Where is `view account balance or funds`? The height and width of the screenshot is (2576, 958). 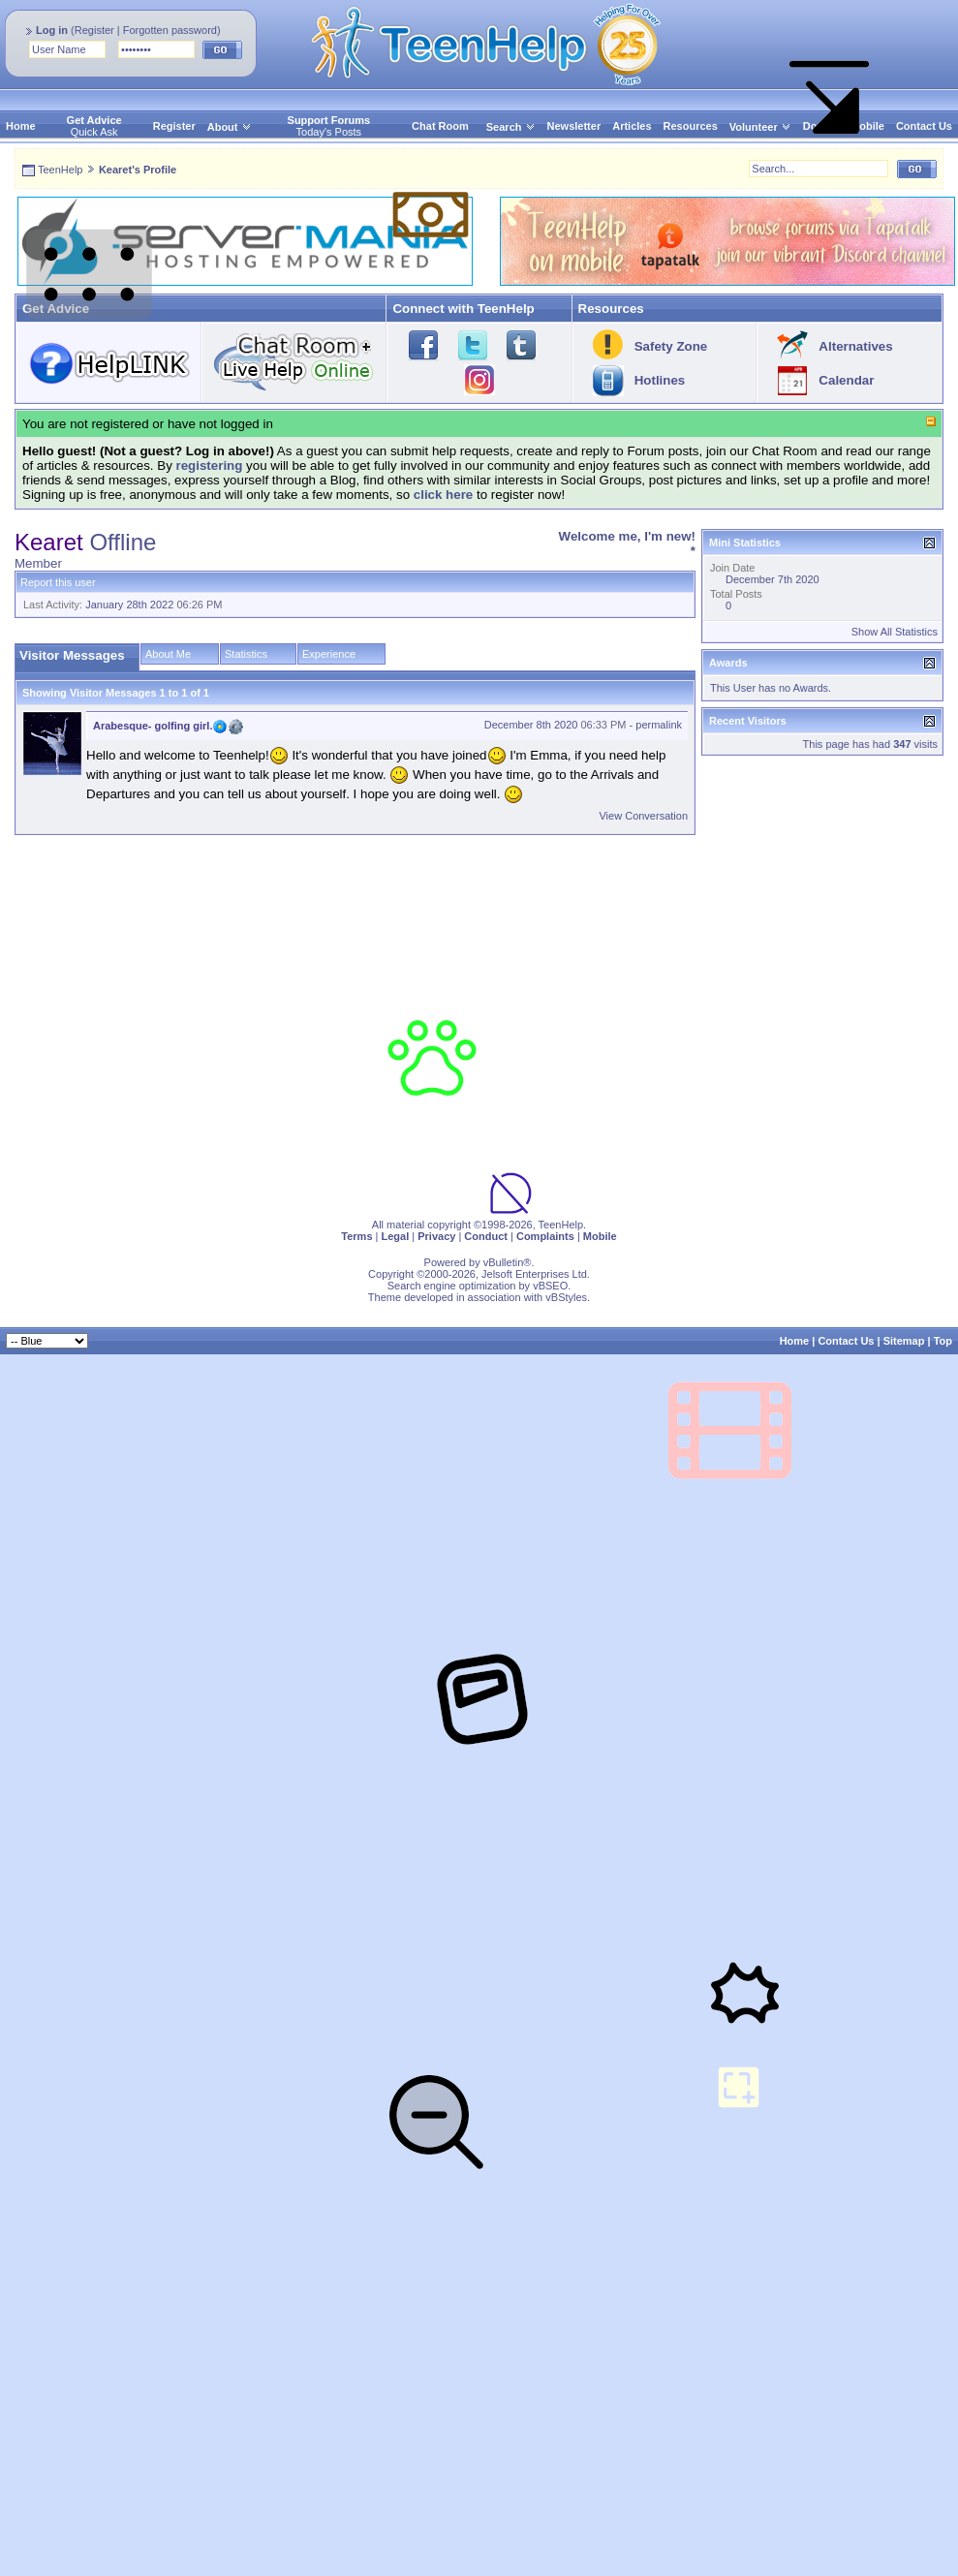 view account balance or funds is located at coordinates (430, 214).